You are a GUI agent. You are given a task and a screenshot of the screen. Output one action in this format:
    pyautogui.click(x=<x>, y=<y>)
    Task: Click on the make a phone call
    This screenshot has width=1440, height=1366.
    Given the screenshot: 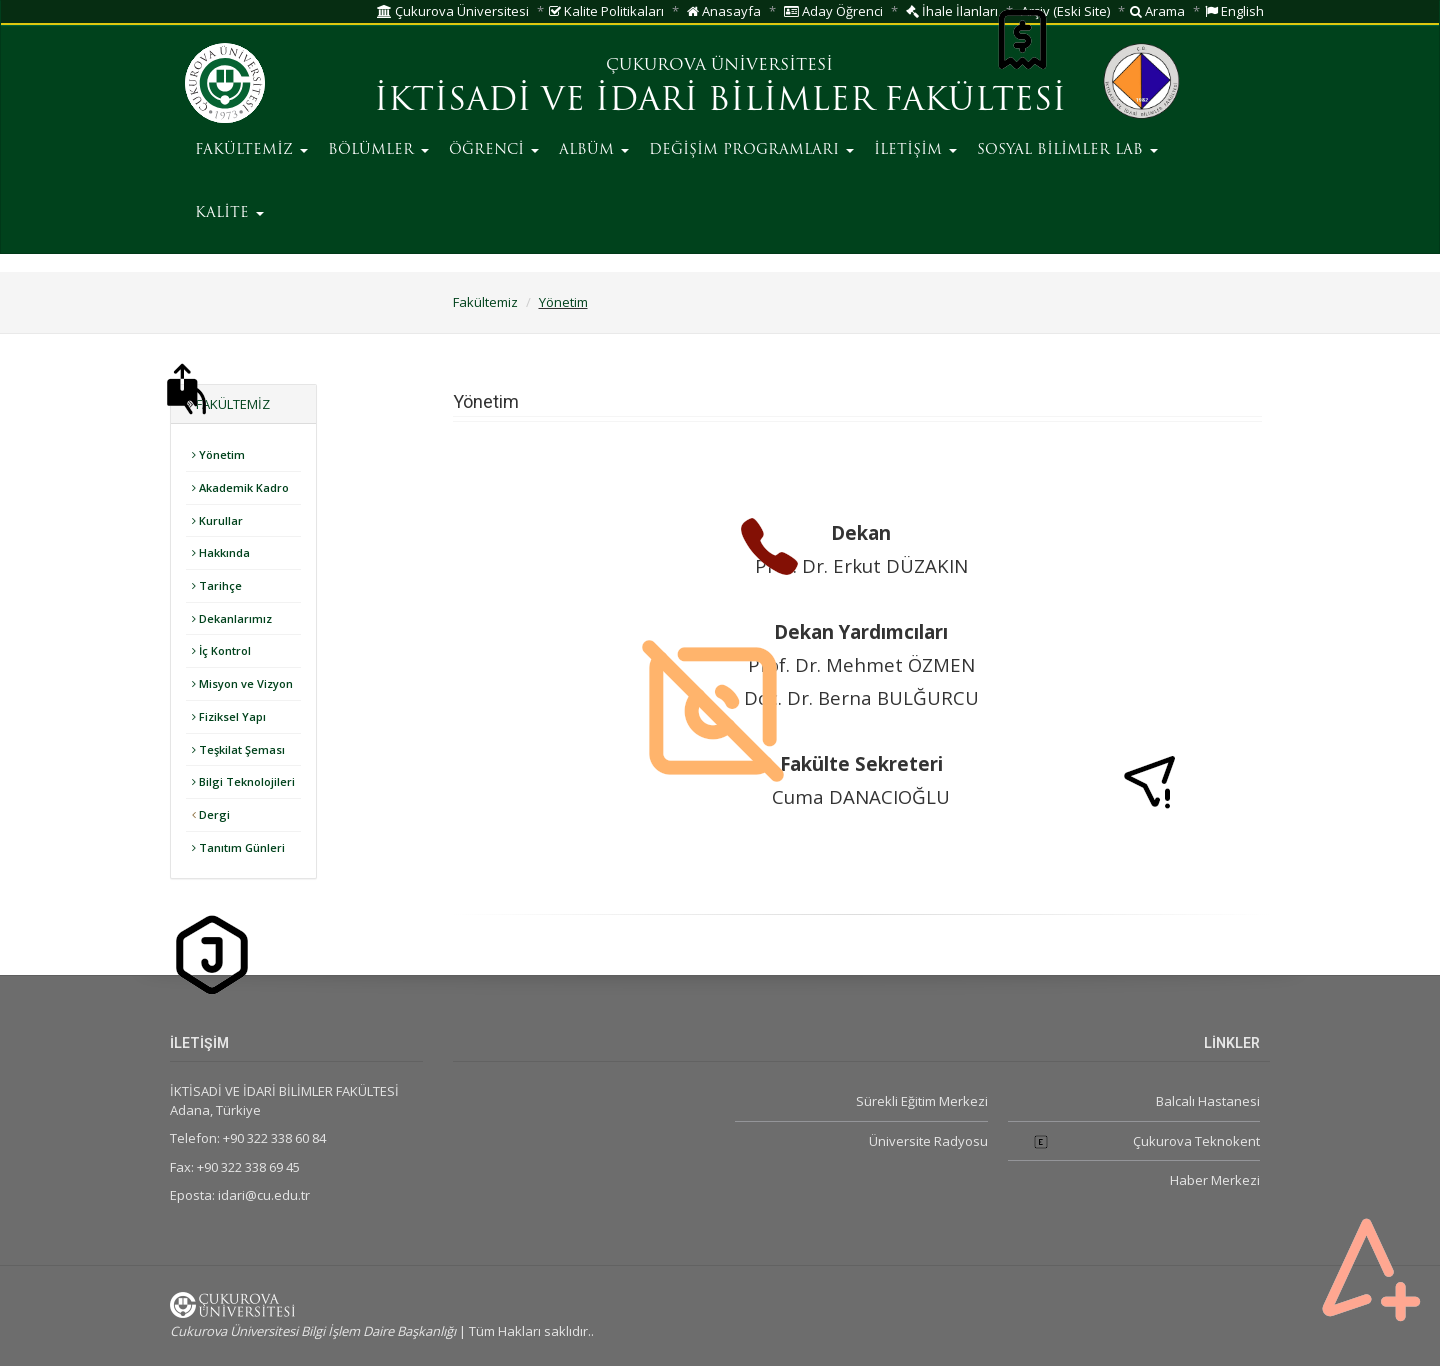 What is the action you would take?
    pyautogui.click(x=769, y=546)
    